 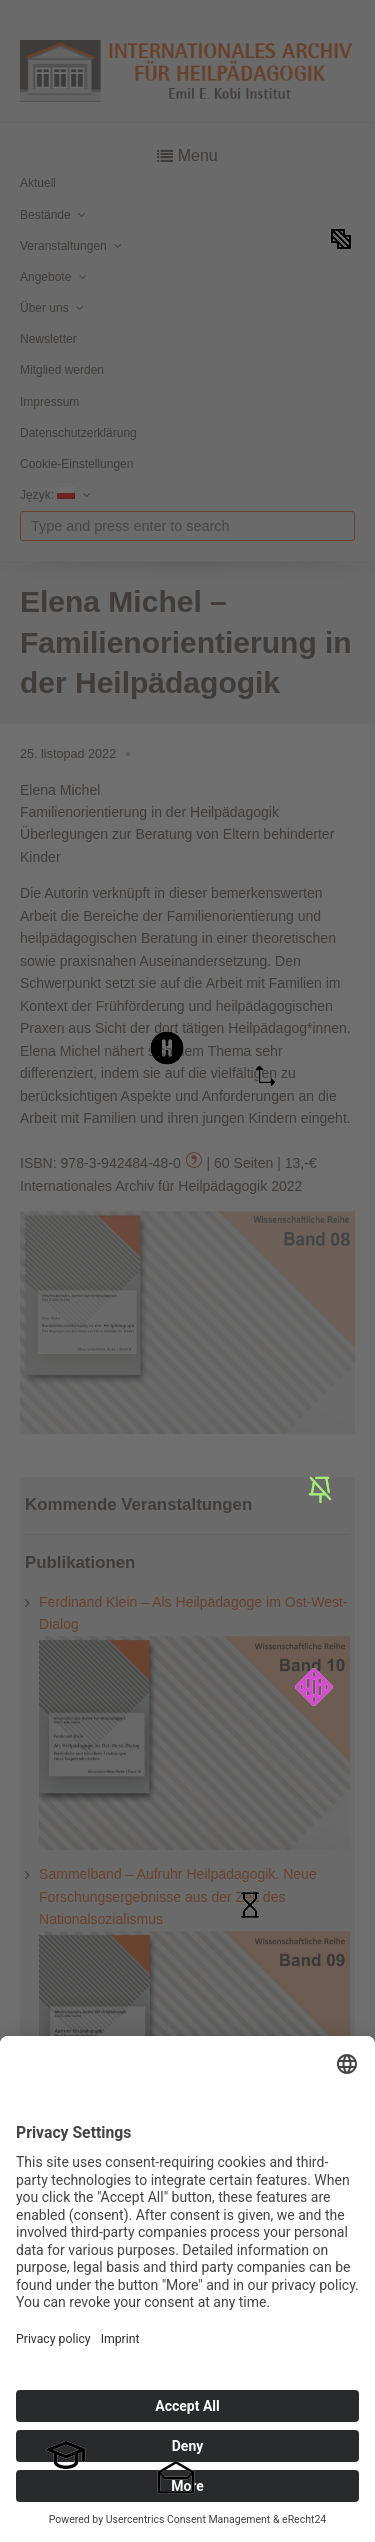 I want to click on unite or merge two shapes, so click(x=341, y=239).